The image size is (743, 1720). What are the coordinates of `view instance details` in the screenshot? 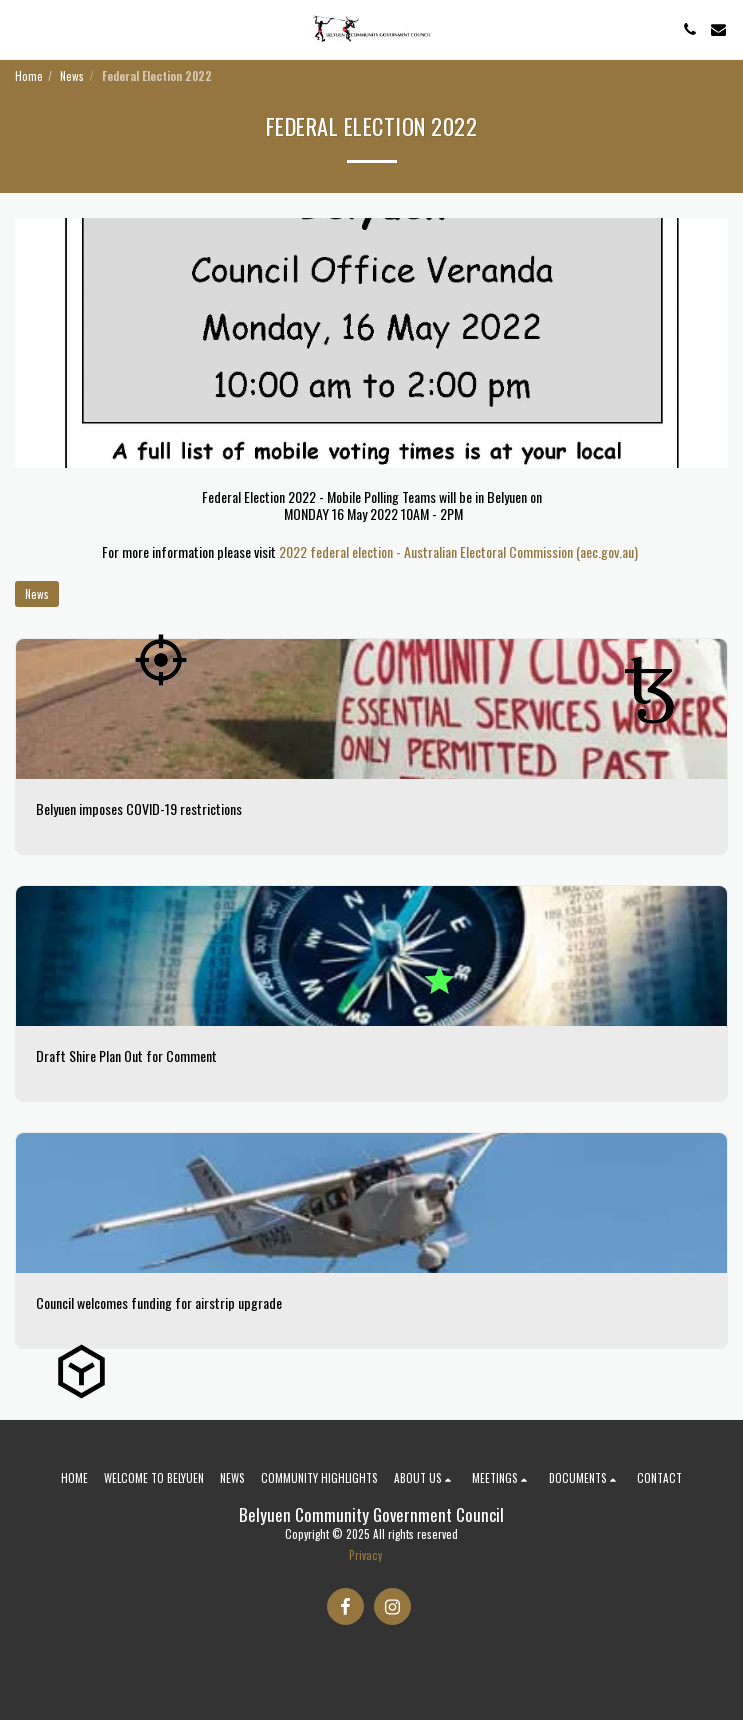 It's located at (81, 1371).